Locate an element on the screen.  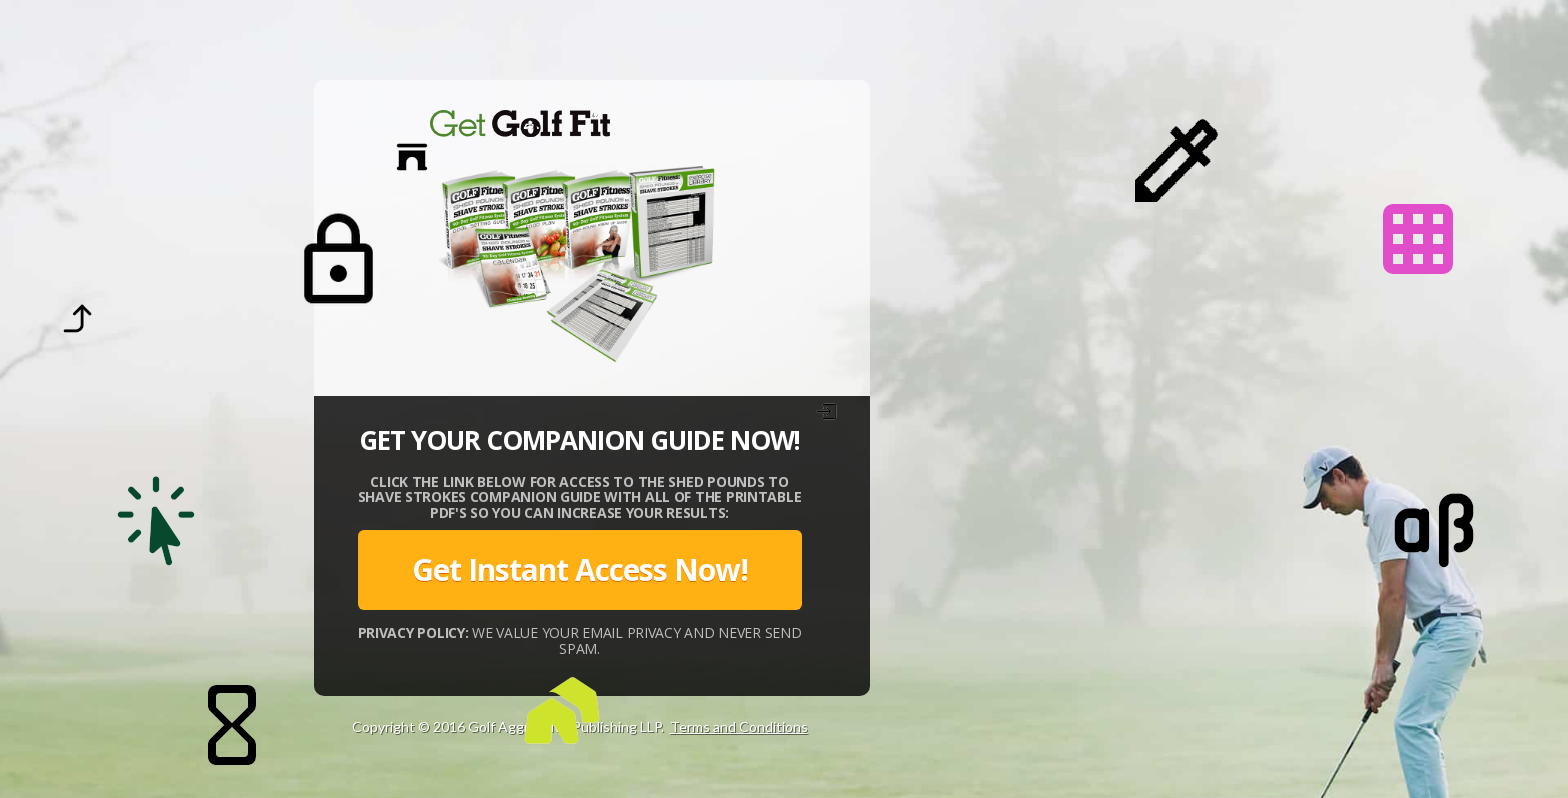
log in to your account is located at coordinates (826, 411).